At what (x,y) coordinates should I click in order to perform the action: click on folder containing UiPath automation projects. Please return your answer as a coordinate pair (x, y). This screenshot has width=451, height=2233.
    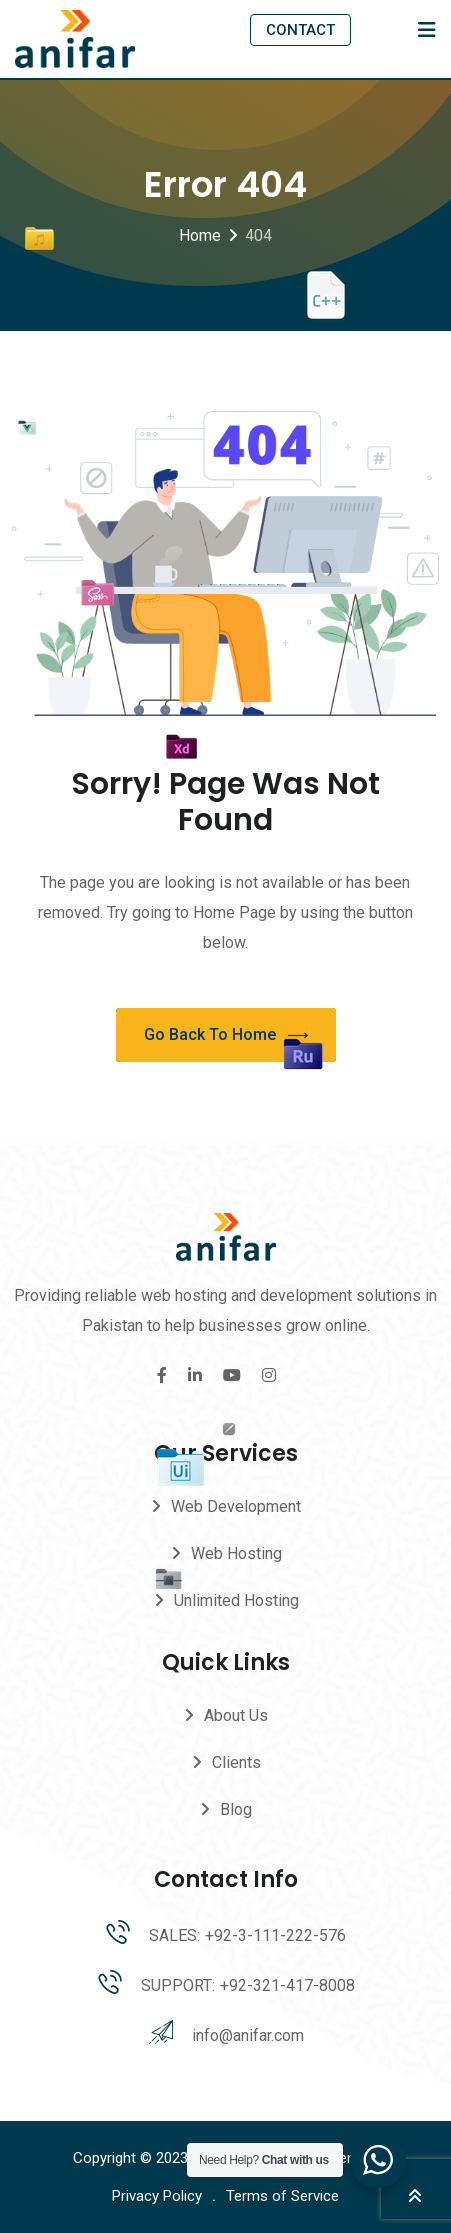
    Looking at the image, I should click on (180, 1468).